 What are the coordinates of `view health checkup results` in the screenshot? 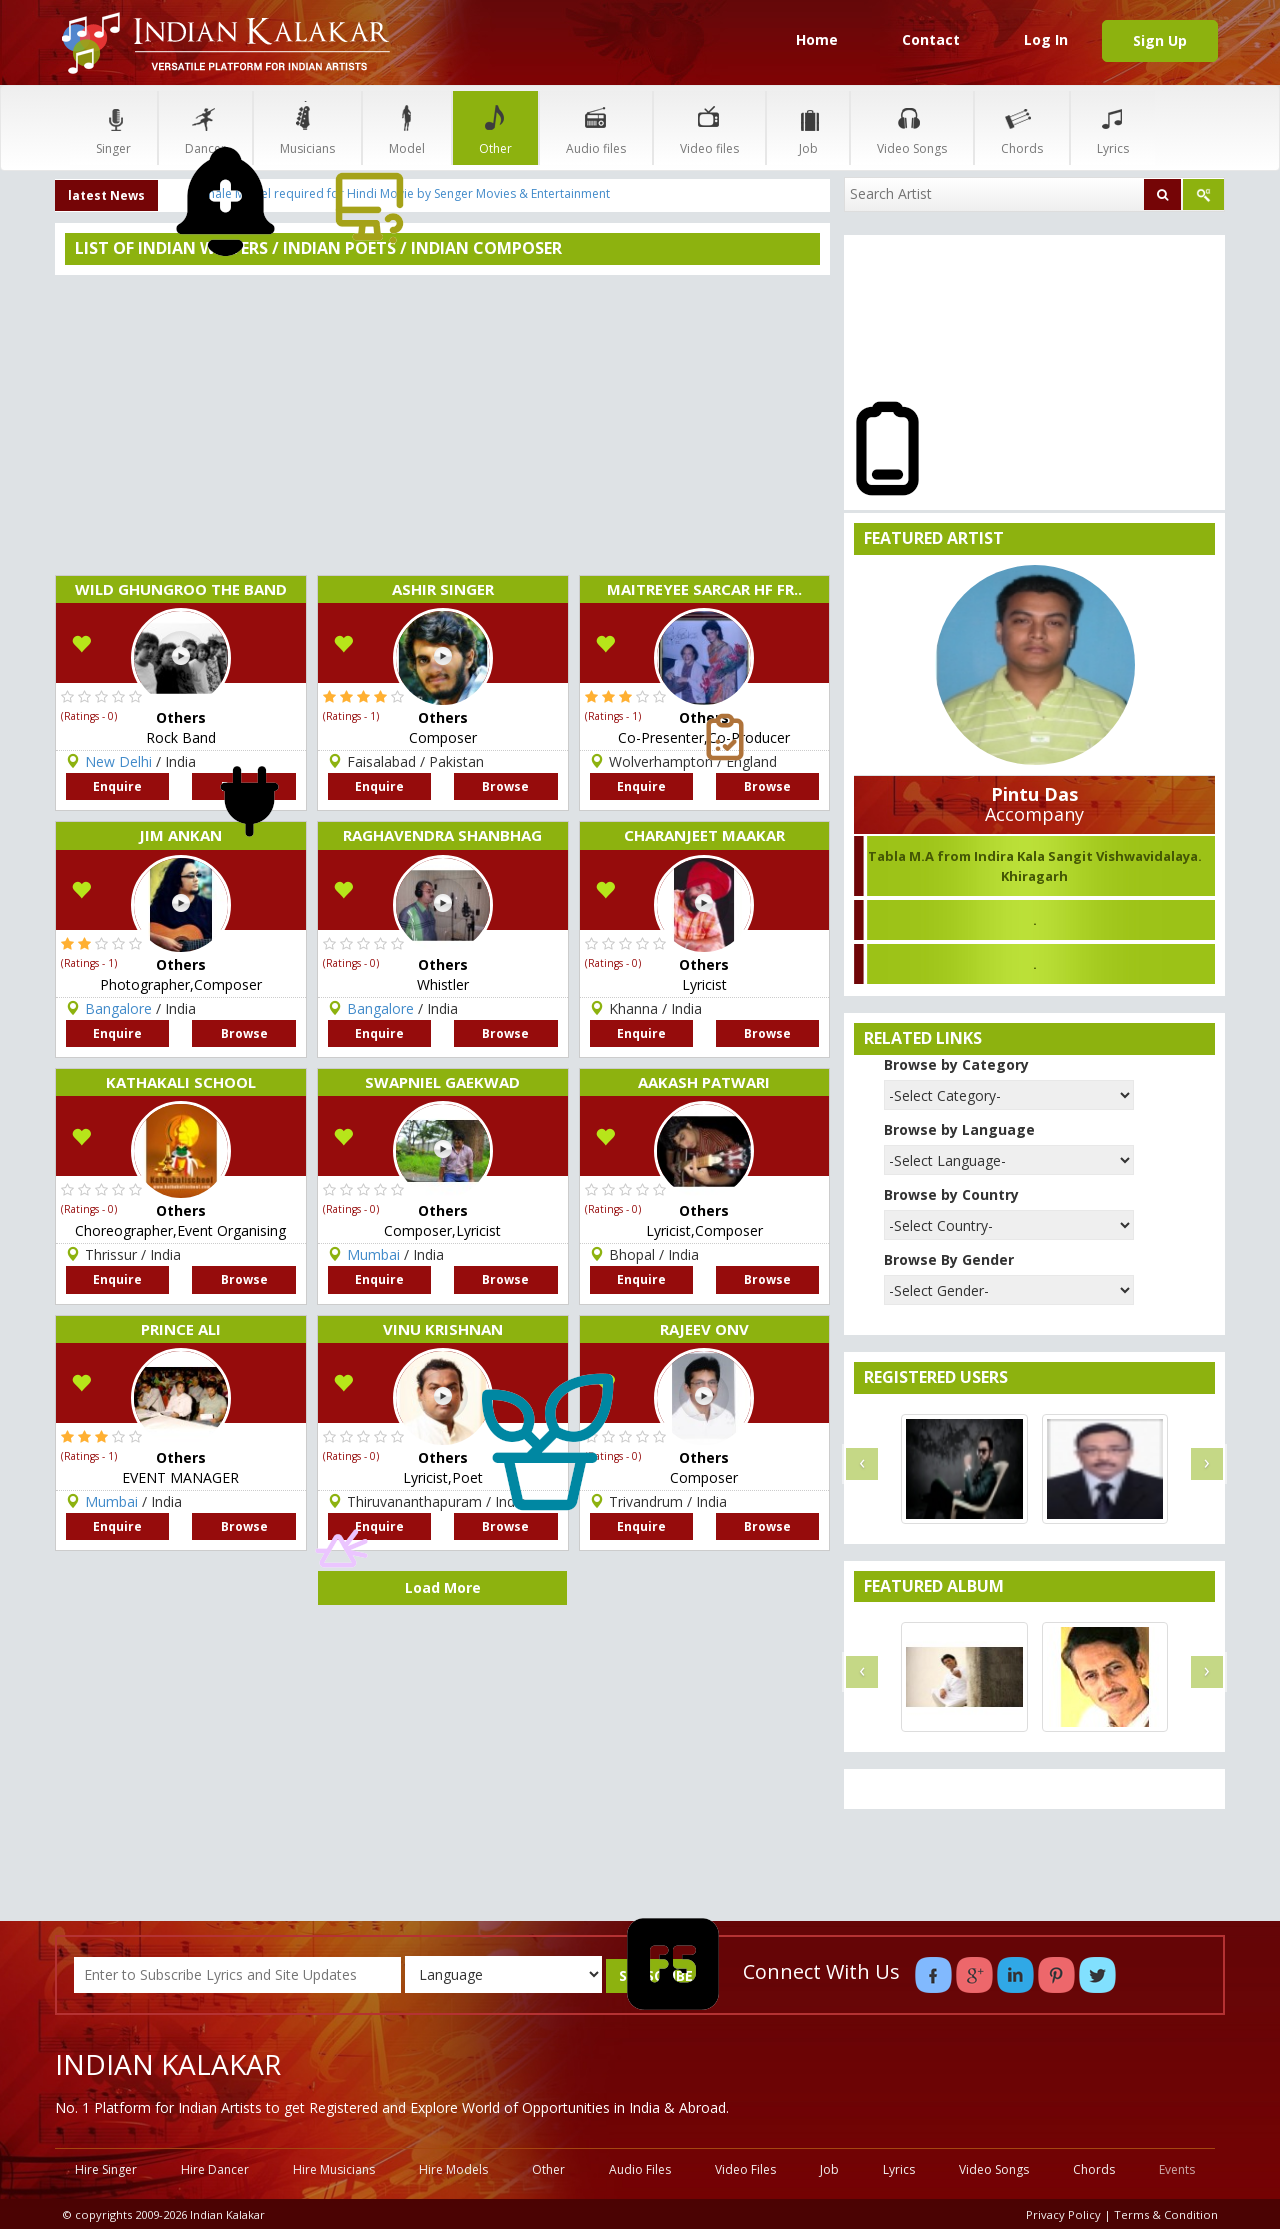 It's located at (725, 737).